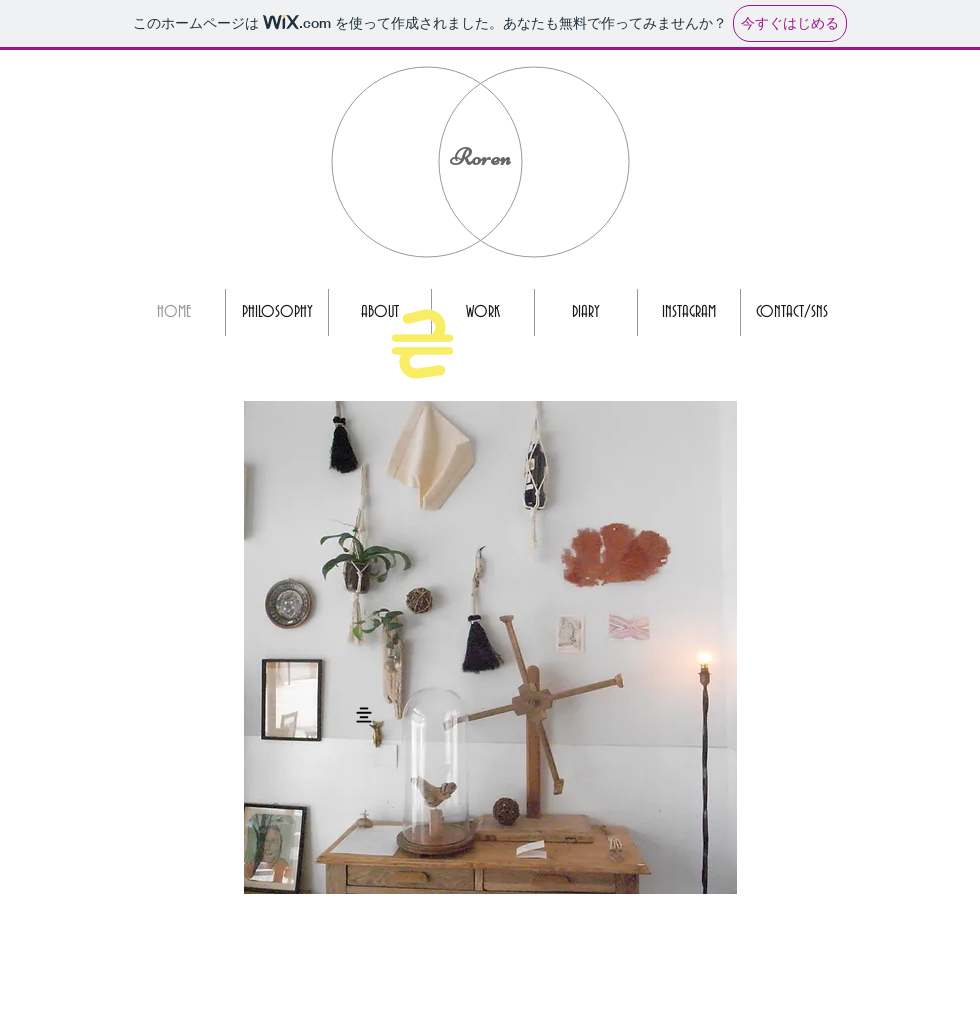 The width and height of the screenshot is (980, 1032). I want to click on center align text, so click(364, 715).